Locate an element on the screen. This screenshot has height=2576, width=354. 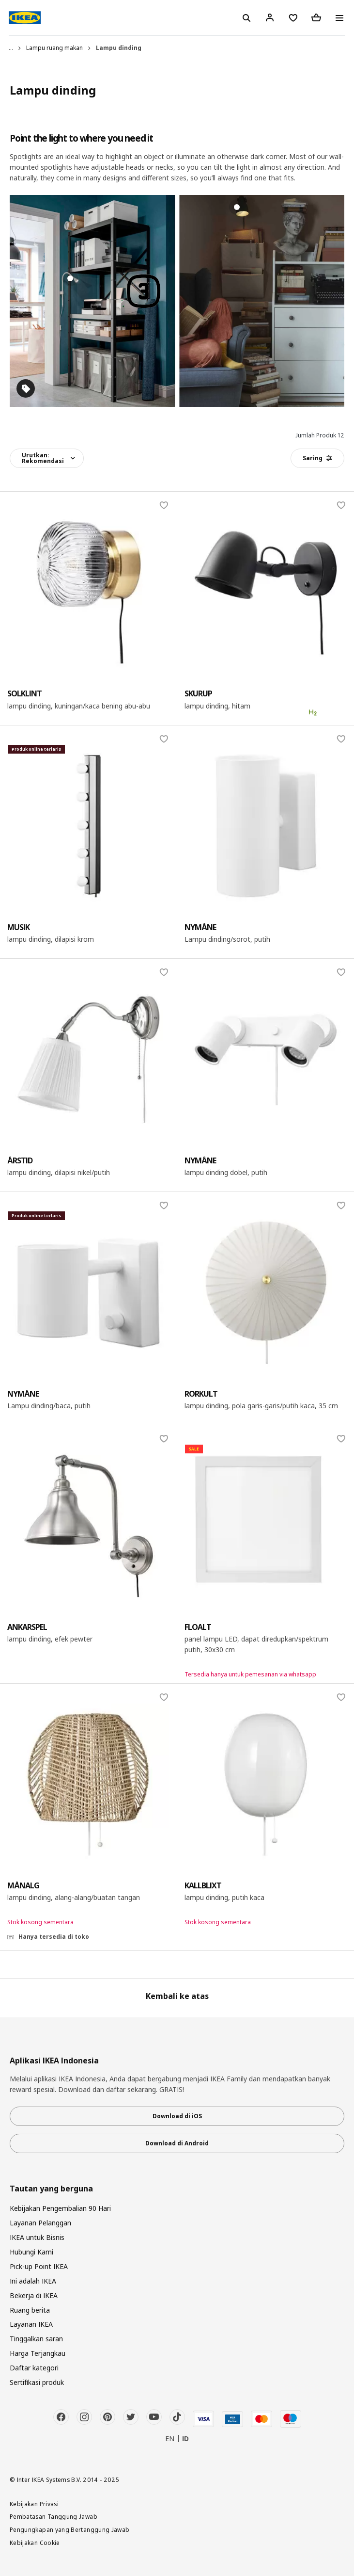
format text as heading level 2 is located at coordinates (312, 712).